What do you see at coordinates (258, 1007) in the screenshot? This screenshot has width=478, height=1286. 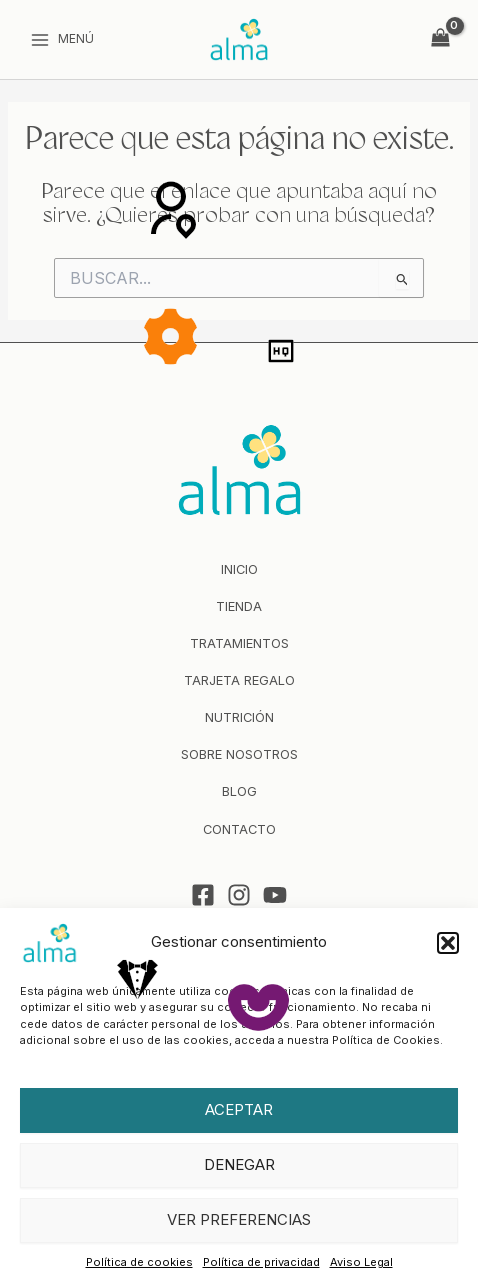 I see `open the Badoo dating app` at bounding box center [258, 1007].